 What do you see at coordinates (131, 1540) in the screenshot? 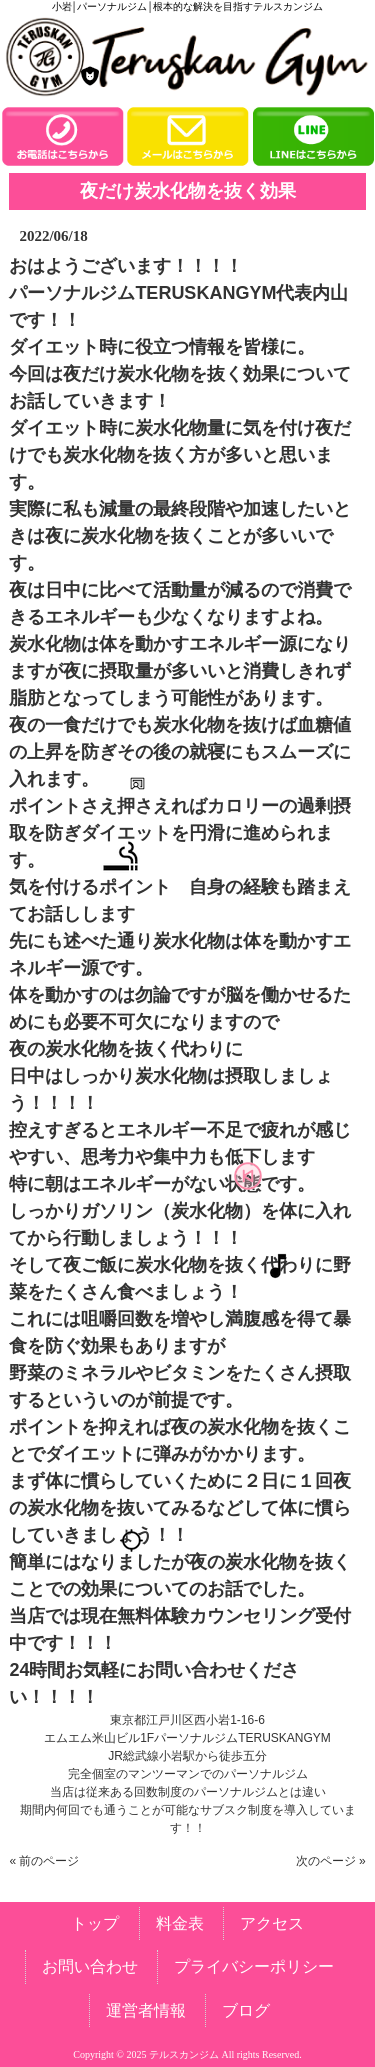
I see `searching for current location` at bounding box center [131, 1540].